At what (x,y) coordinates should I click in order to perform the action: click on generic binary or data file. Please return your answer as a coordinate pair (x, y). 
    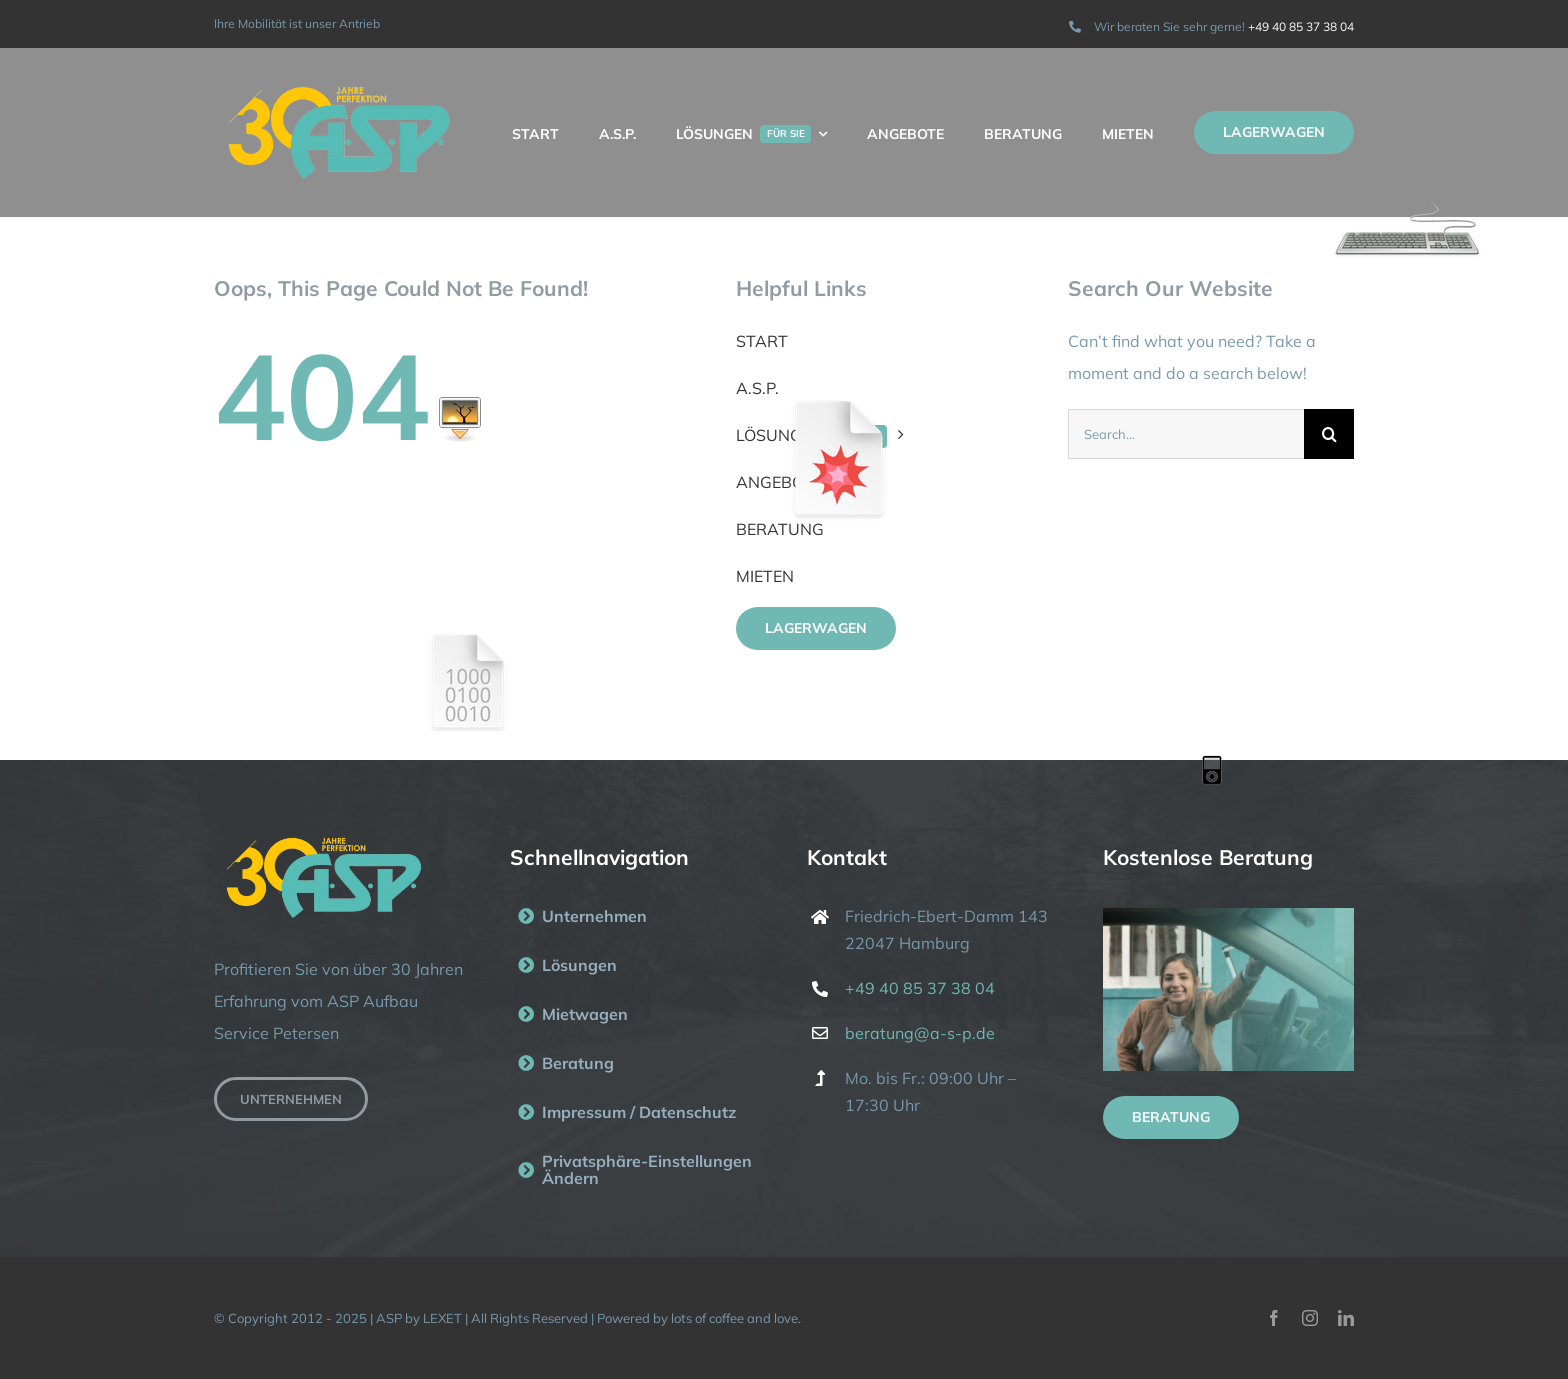
    Looking at the image, I should click on (468, 683).